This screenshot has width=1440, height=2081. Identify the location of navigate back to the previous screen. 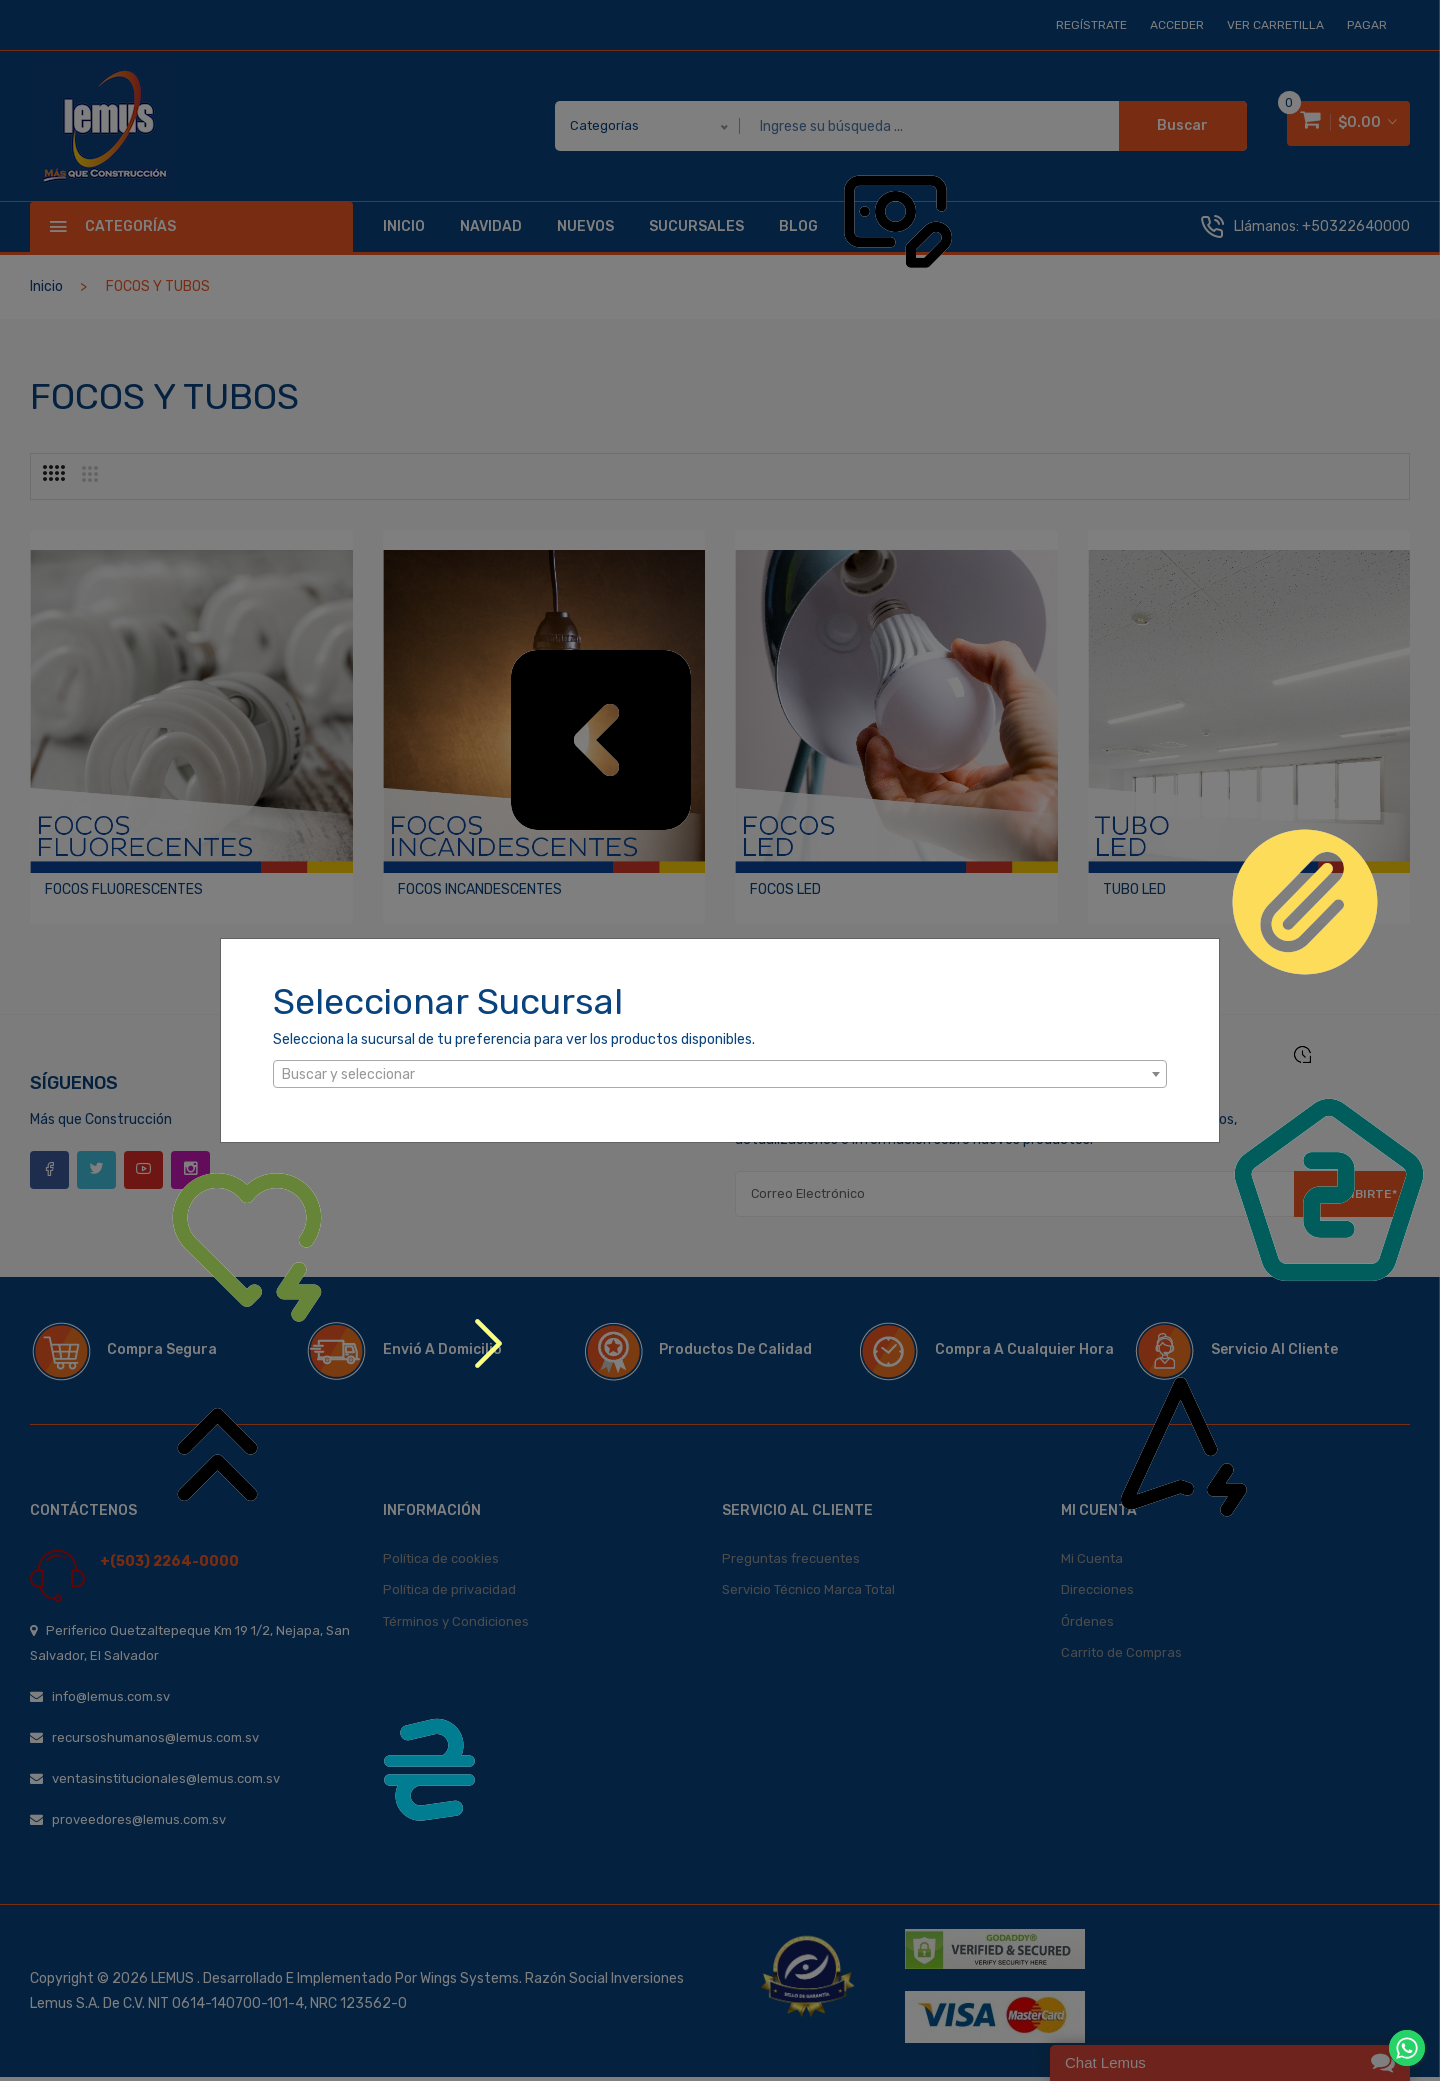
(601, 740).